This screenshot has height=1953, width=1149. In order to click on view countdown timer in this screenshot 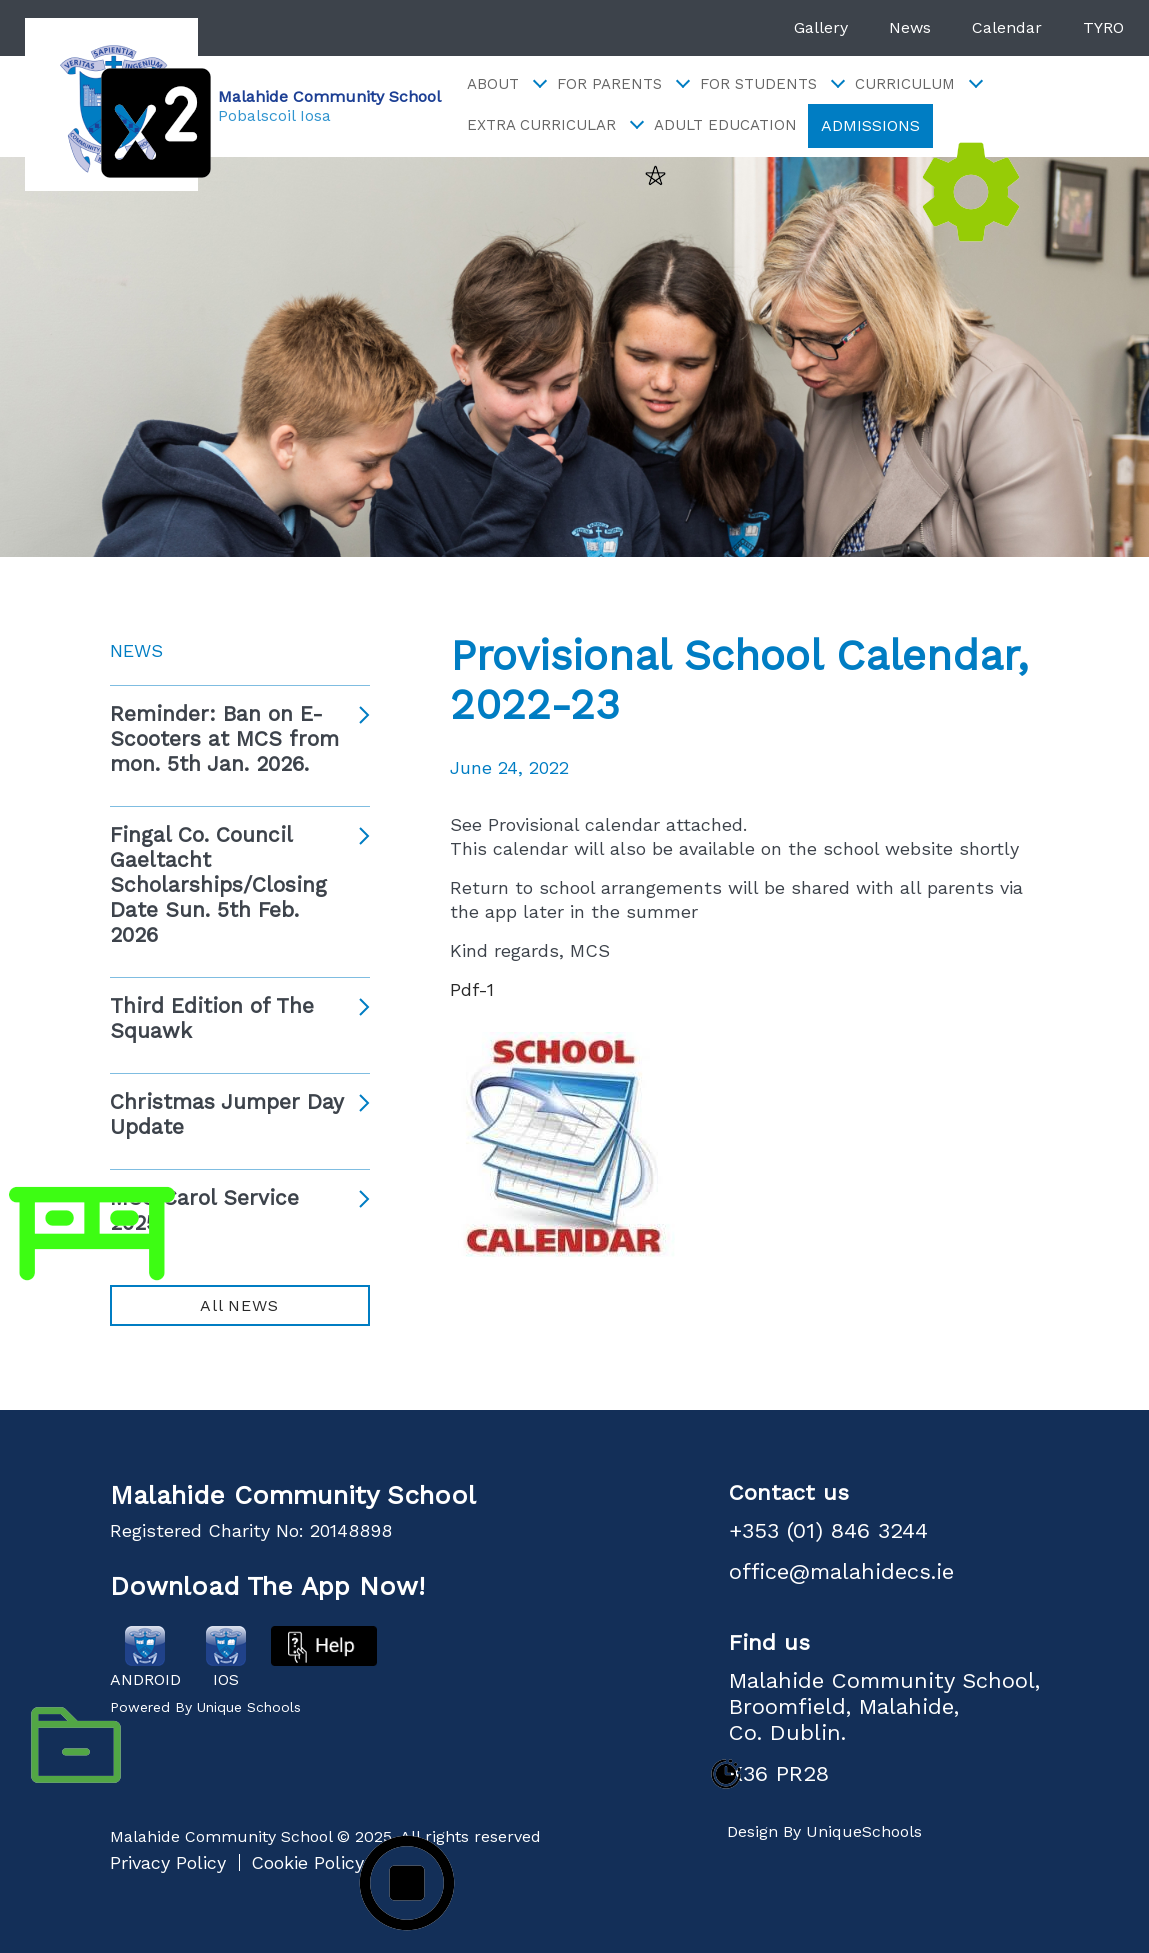, I will do `click(726, 1774)`.